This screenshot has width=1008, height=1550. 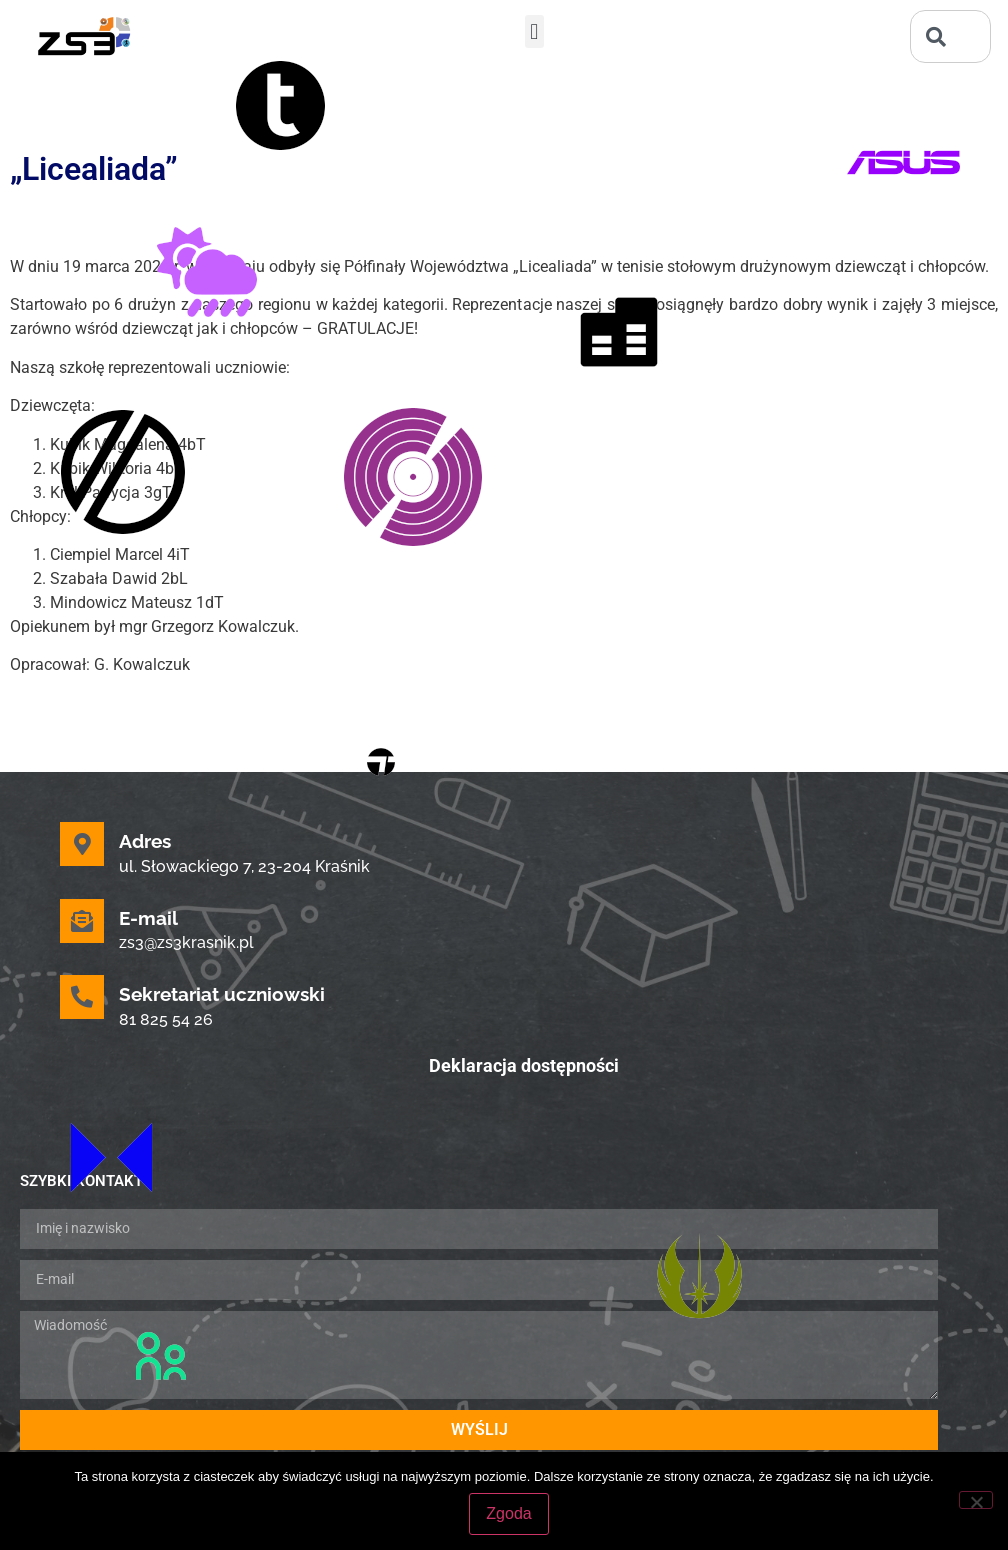 I want to click on rainyun brand logo, so click(x=207, y=272).